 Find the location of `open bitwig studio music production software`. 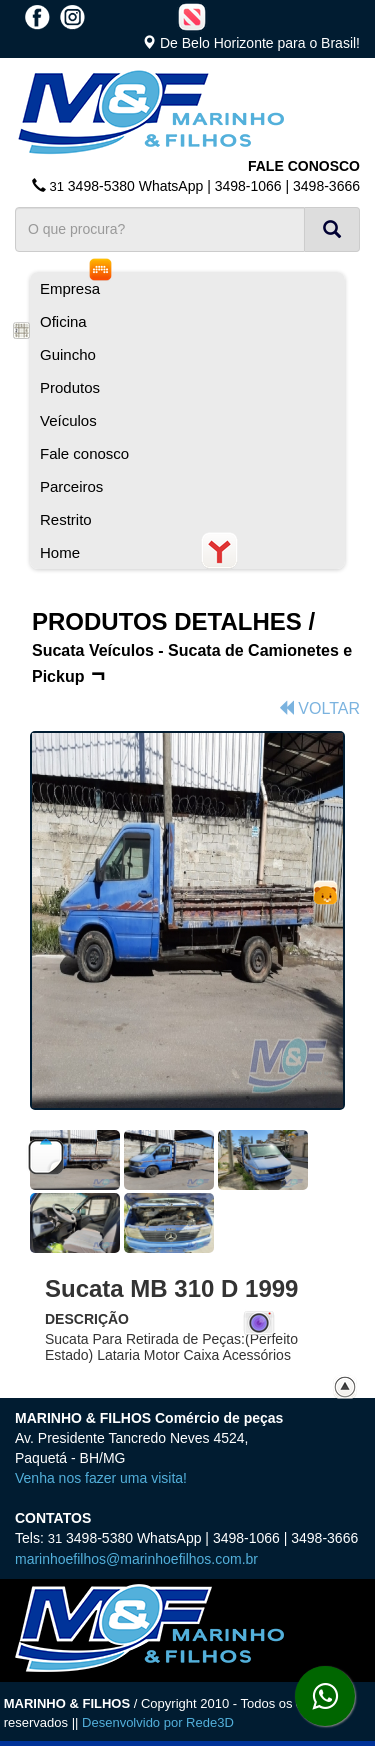

open bitwig studio music production software is located at coordinates (100, 269).